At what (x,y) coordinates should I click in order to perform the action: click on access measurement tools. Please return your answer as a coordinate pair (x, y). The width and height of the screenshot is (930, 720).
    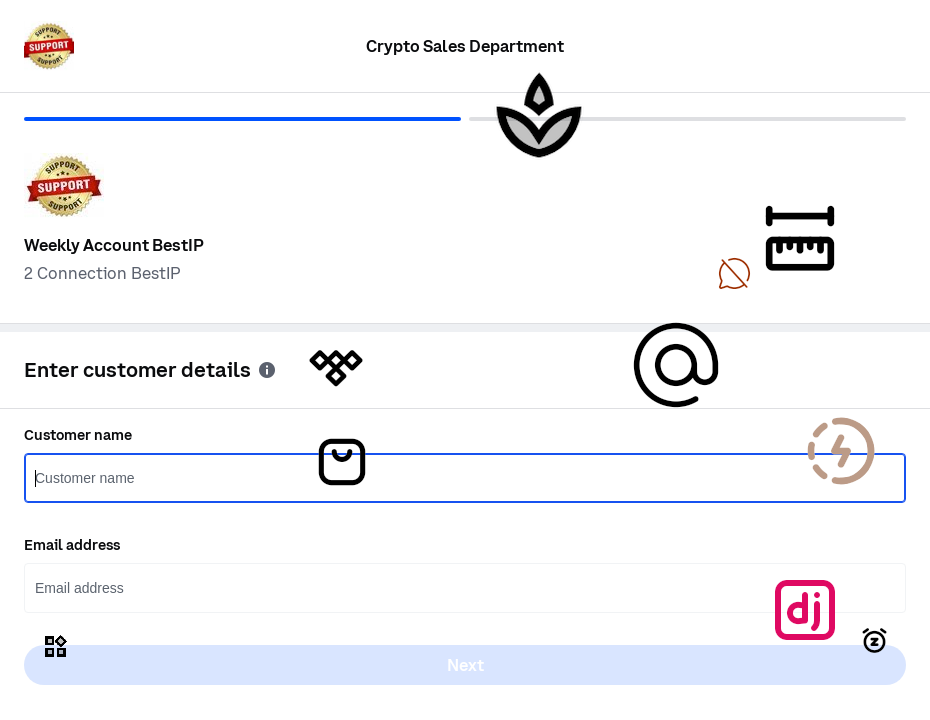
    Looking at the image, I should click on (800, 240).